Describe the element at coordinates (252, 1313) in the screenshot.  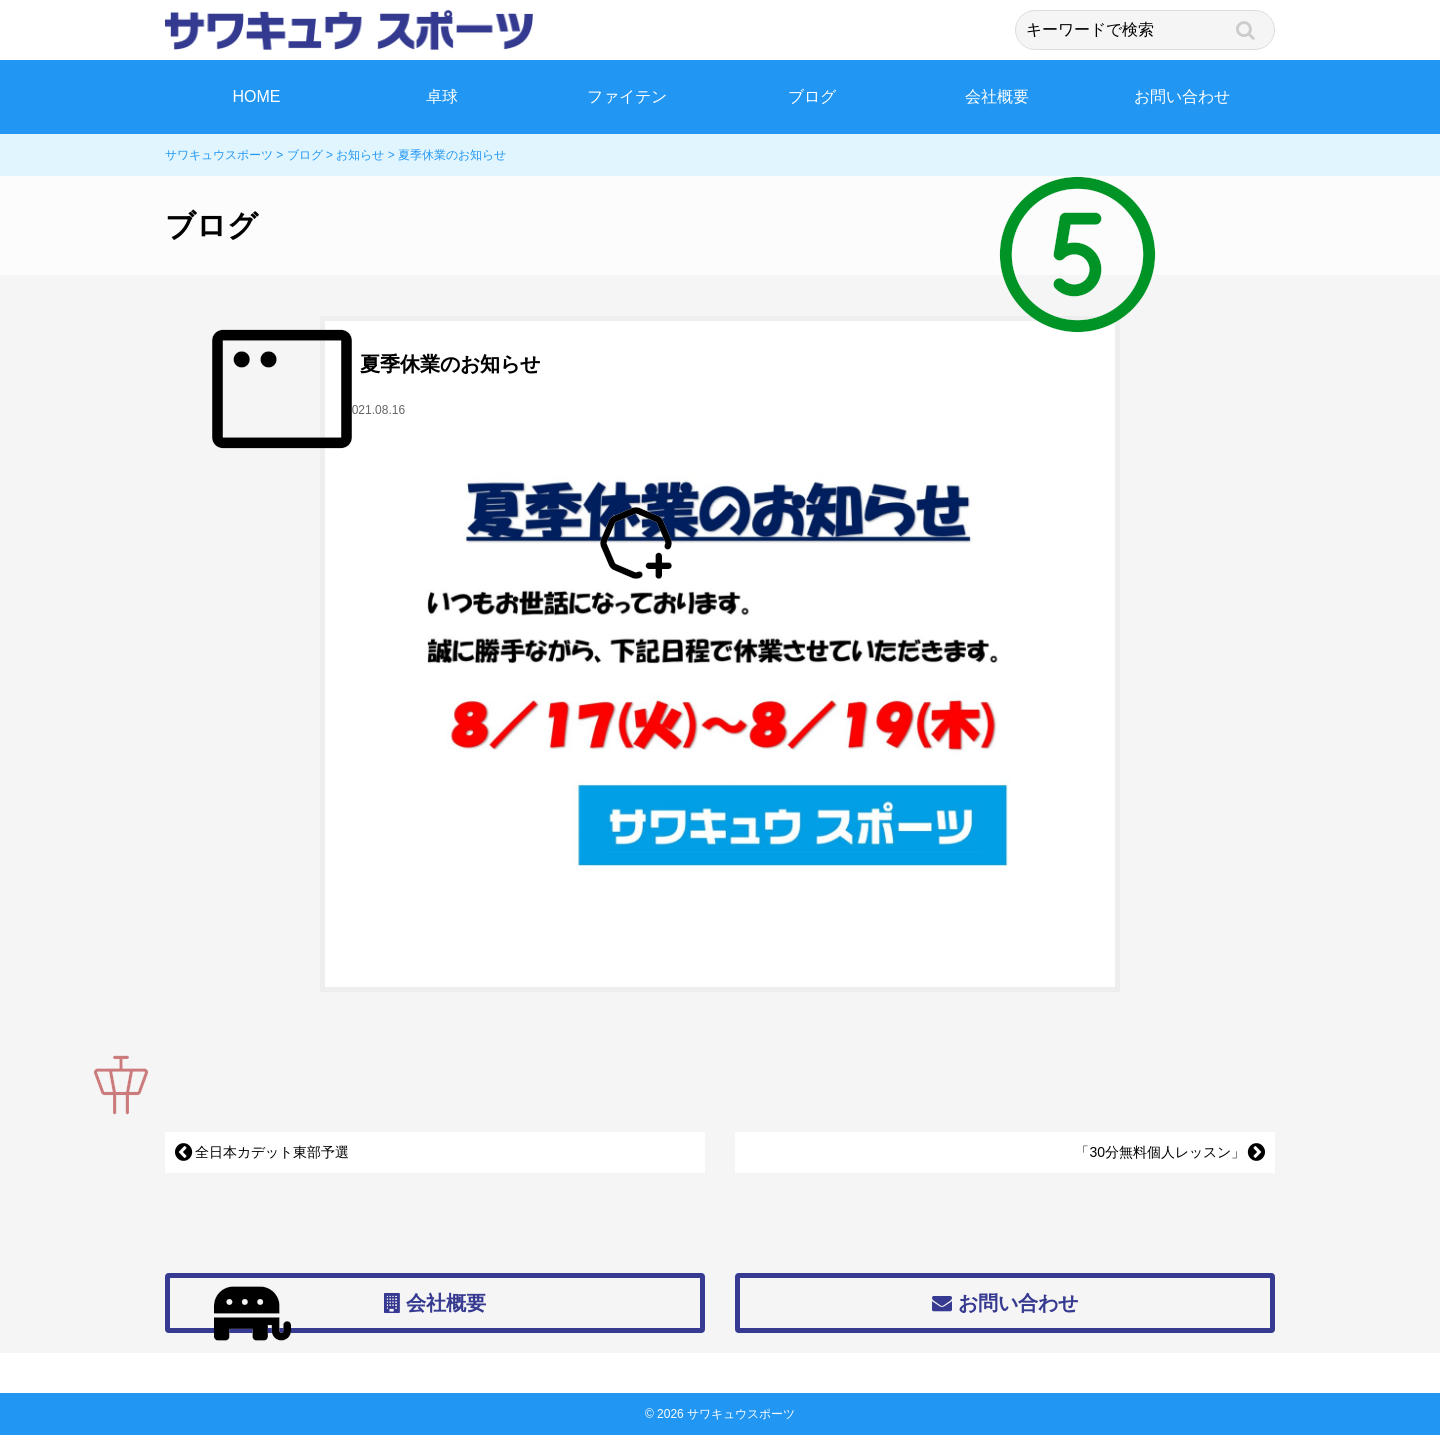
I see `indicates republican party affiliation` at that location.